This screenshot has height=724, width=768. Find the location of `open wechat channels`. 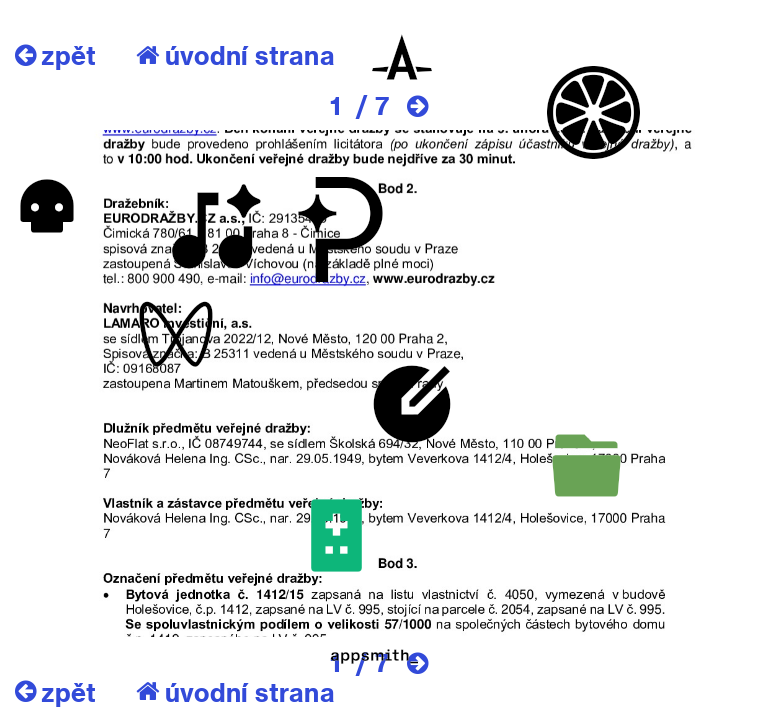

open wechat channels is located at coordinates (176, 334).